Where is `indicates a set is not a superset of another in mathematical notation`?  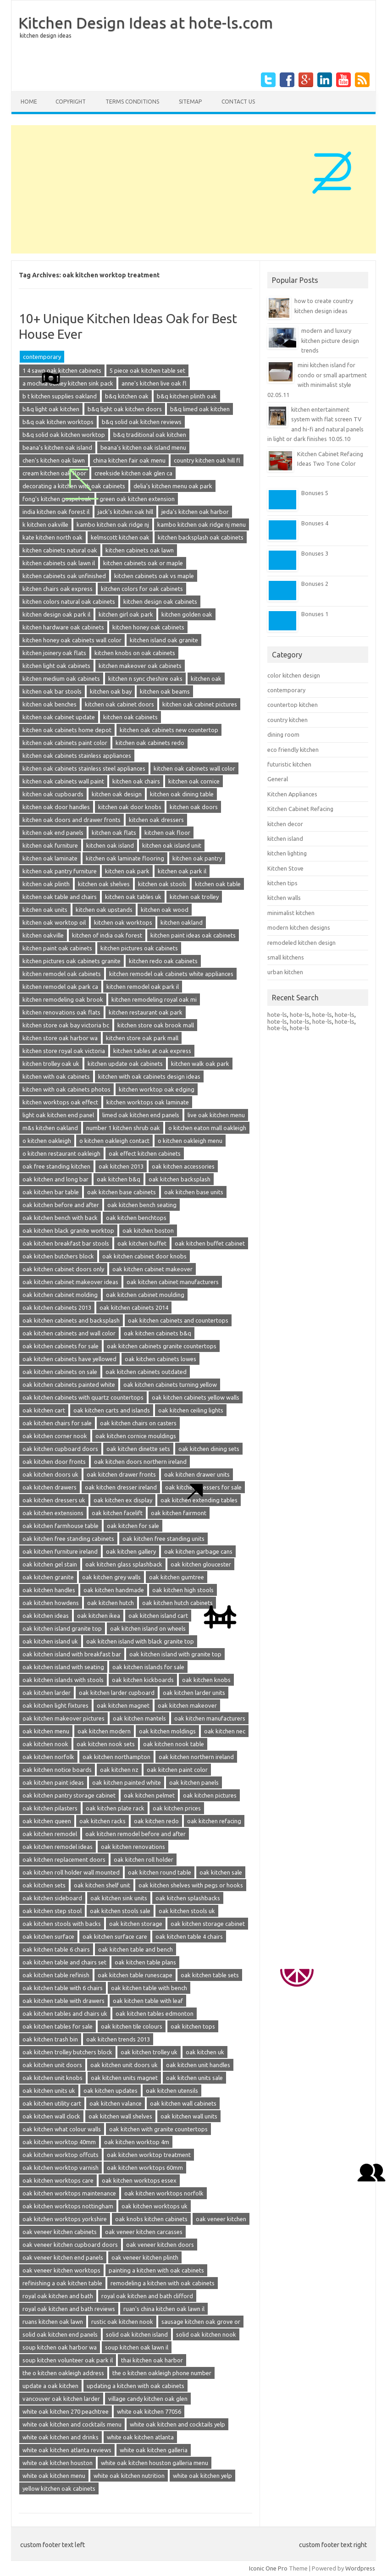
indicates a set is not a superset of another in mathematical notation is located at coordinates (332, 172).